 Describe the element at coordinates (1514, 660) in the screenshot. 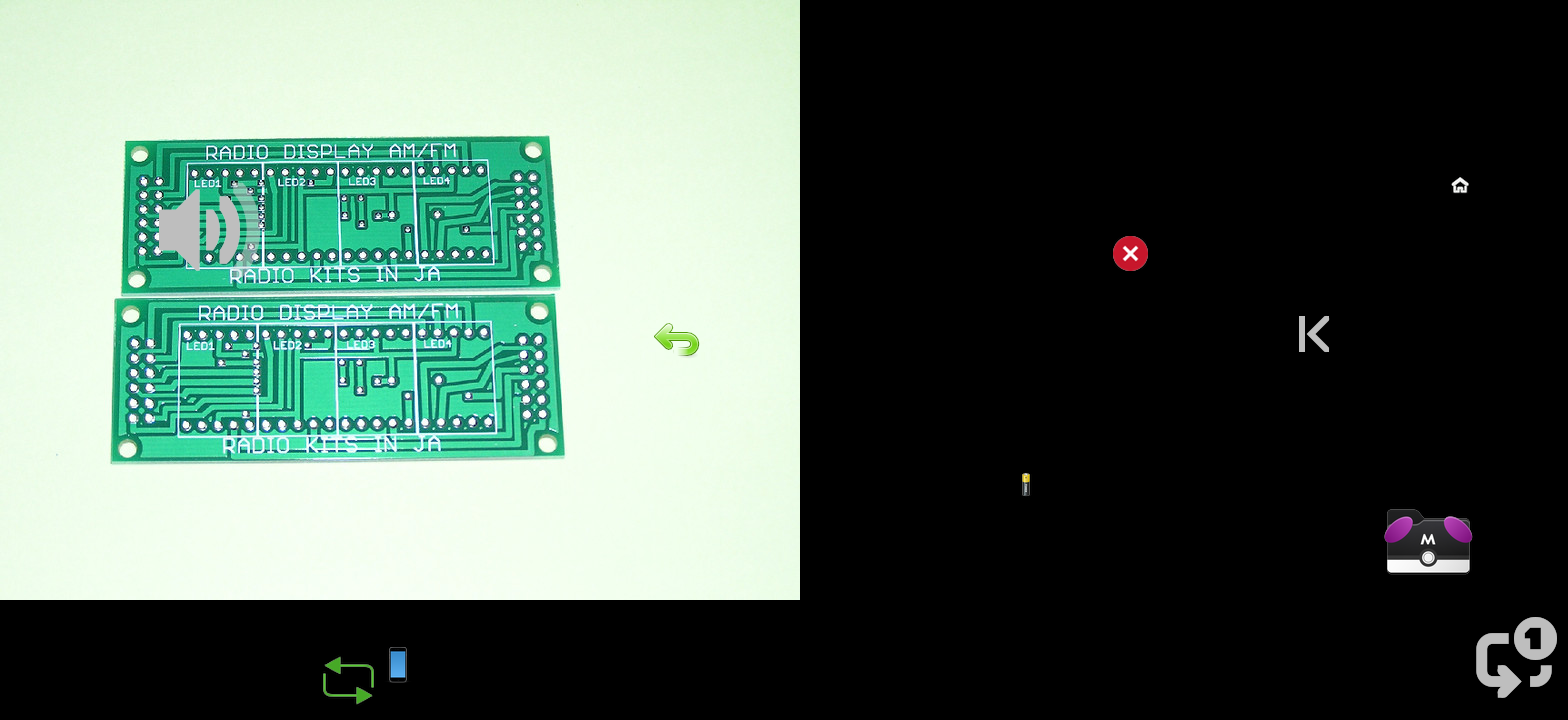

I see `repeat current song in playlist` at that location.